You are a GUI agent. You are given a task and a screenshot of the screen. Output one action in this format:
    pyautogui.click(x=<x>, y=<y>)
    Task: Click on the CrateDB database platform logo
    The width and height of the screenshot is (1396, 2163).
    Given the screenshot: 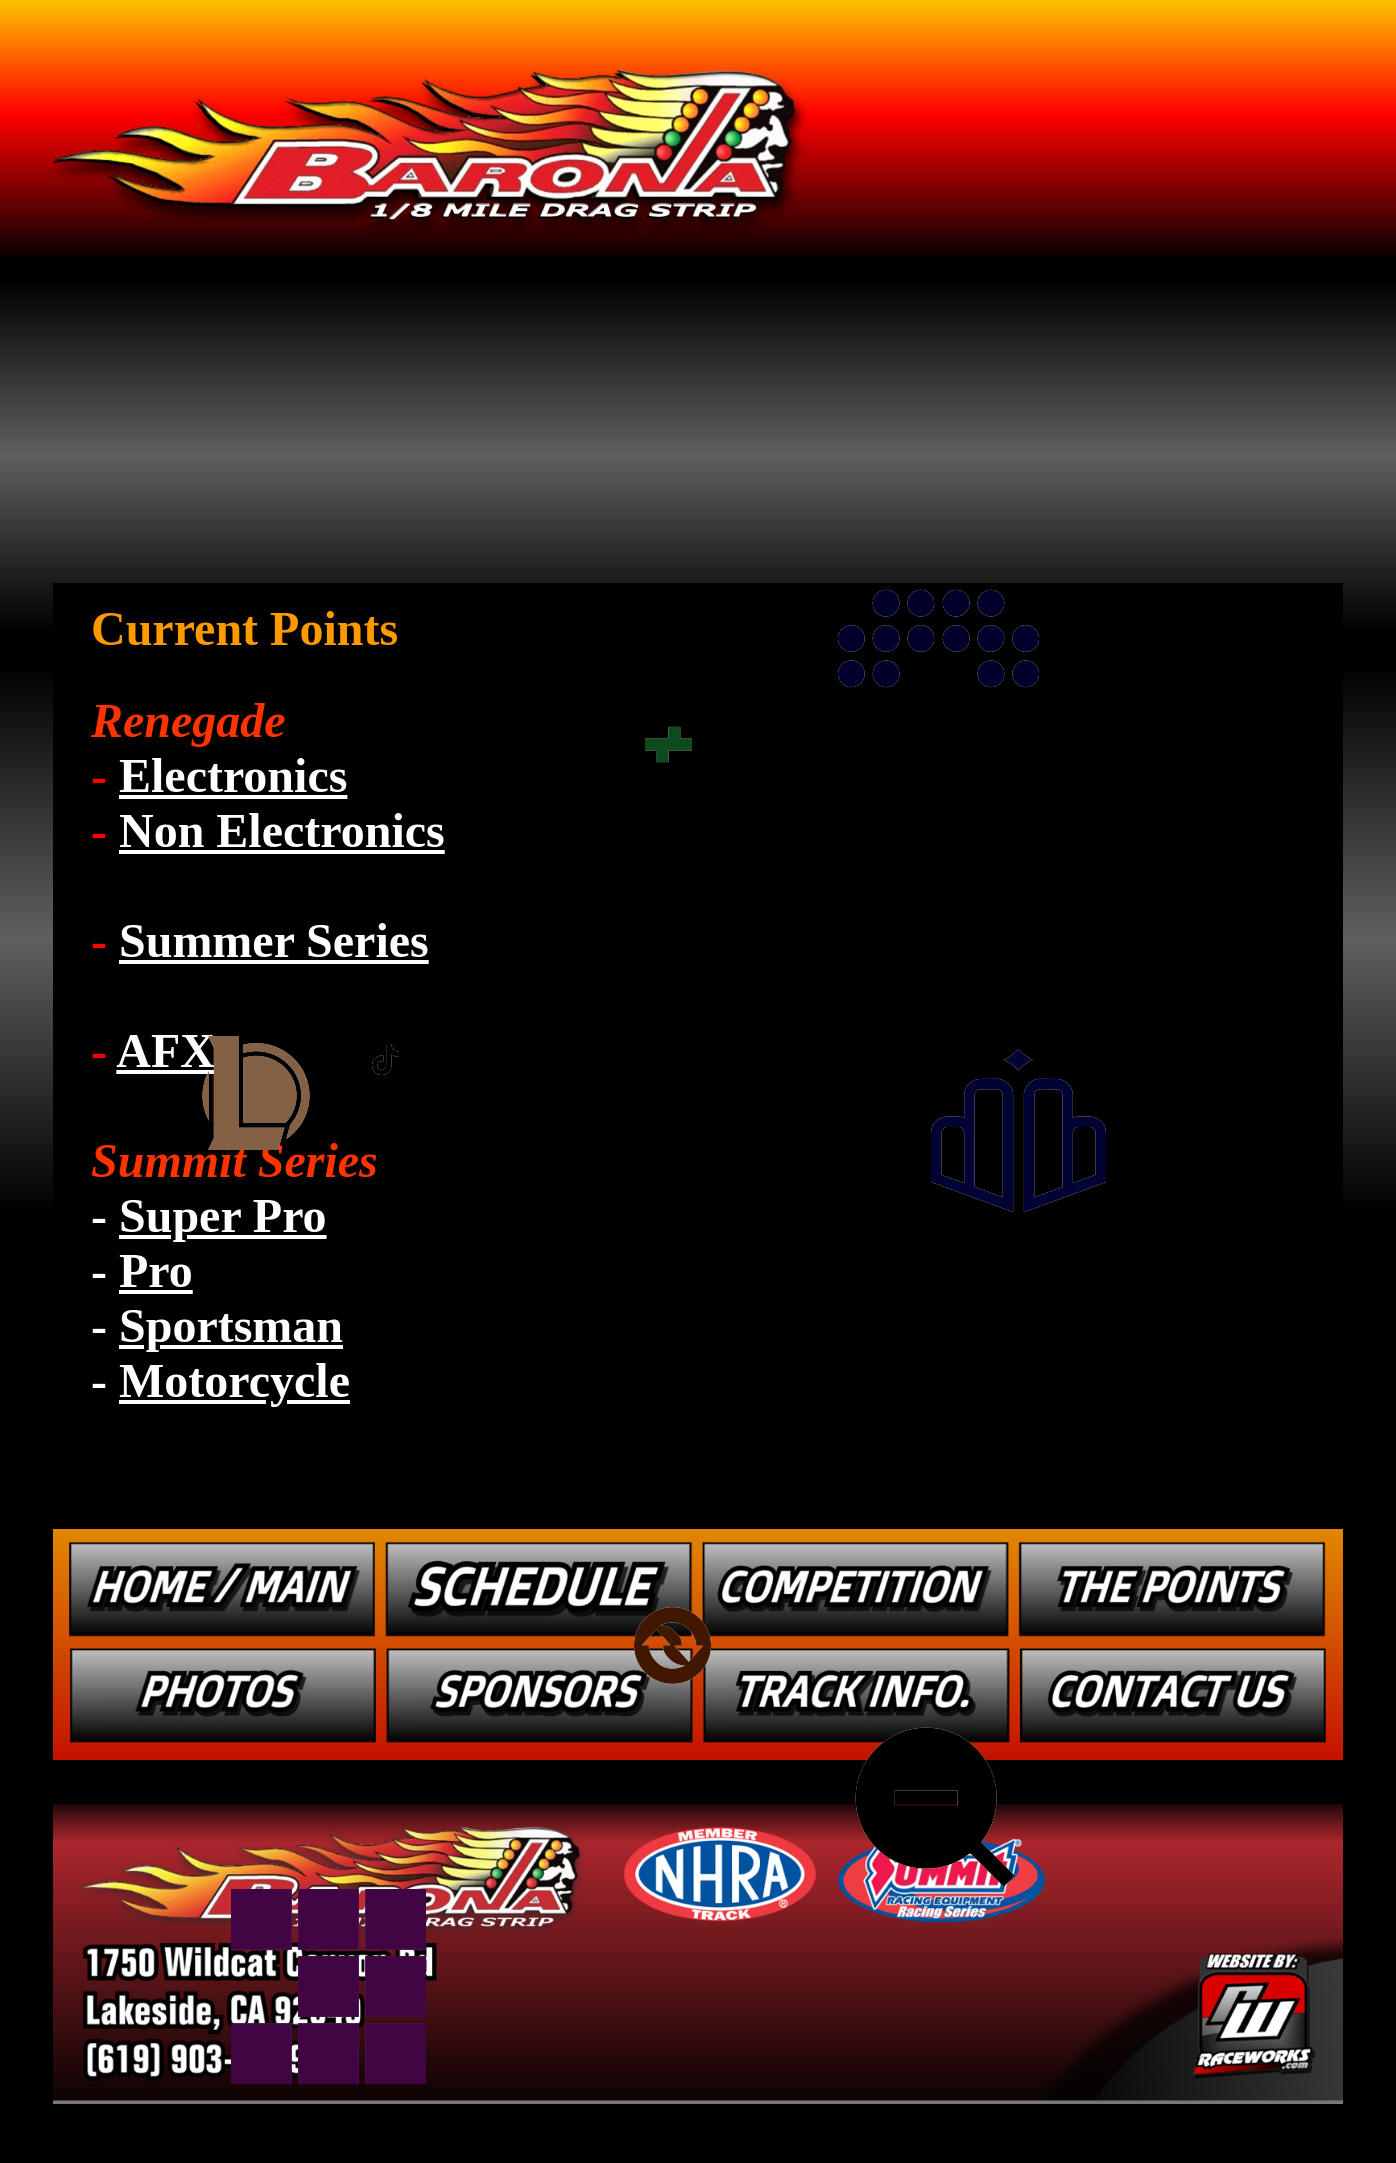 What is the action you would take?
    pyautogui.click(x=668, y=744)
    